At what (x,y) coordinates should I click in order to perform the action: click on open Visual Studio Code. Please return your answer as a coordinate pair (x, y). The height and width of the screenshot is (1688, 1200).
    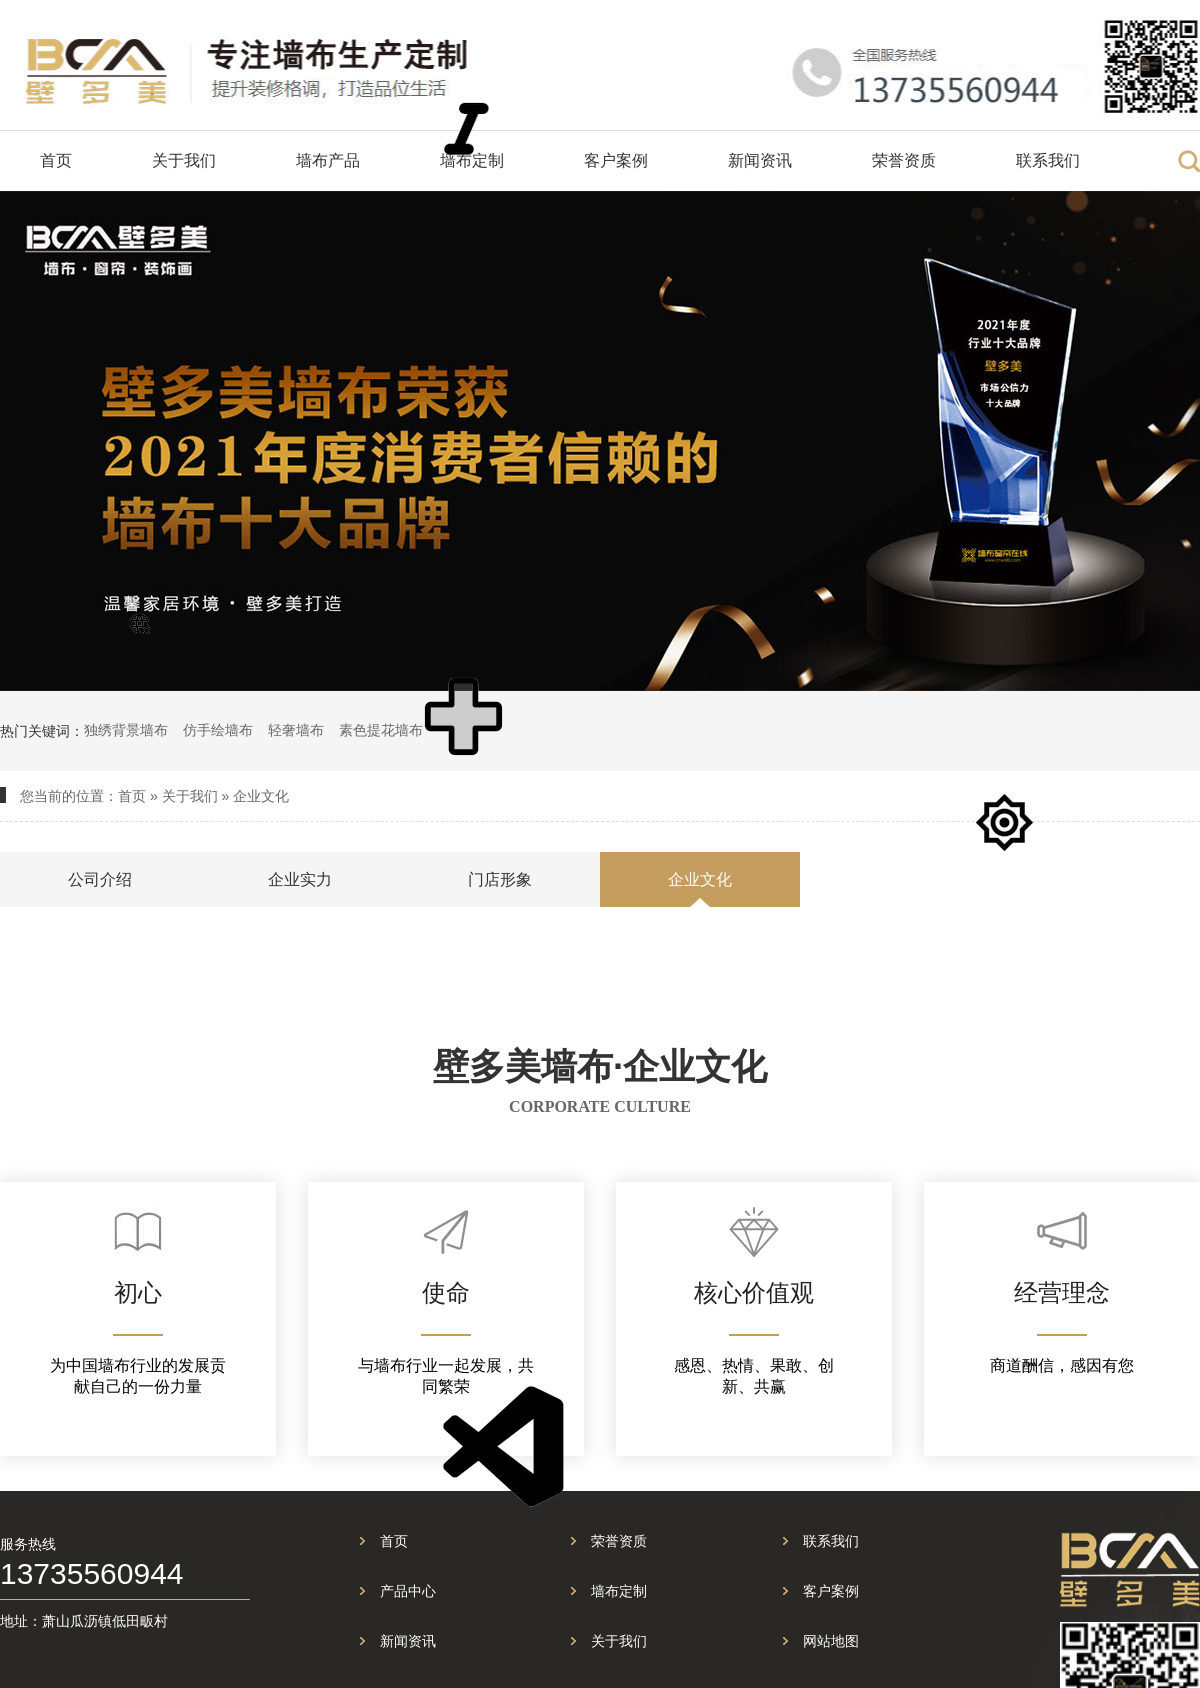
    Looking at the image, I should click on (508, 1451).